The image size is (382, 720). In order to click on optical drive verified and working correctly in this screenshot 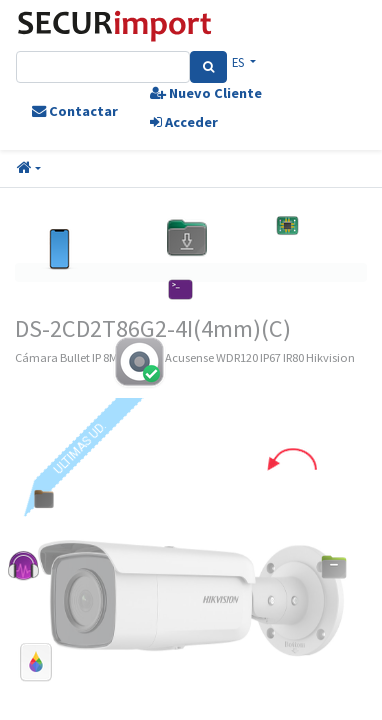, I will do `click(139, 362)`.